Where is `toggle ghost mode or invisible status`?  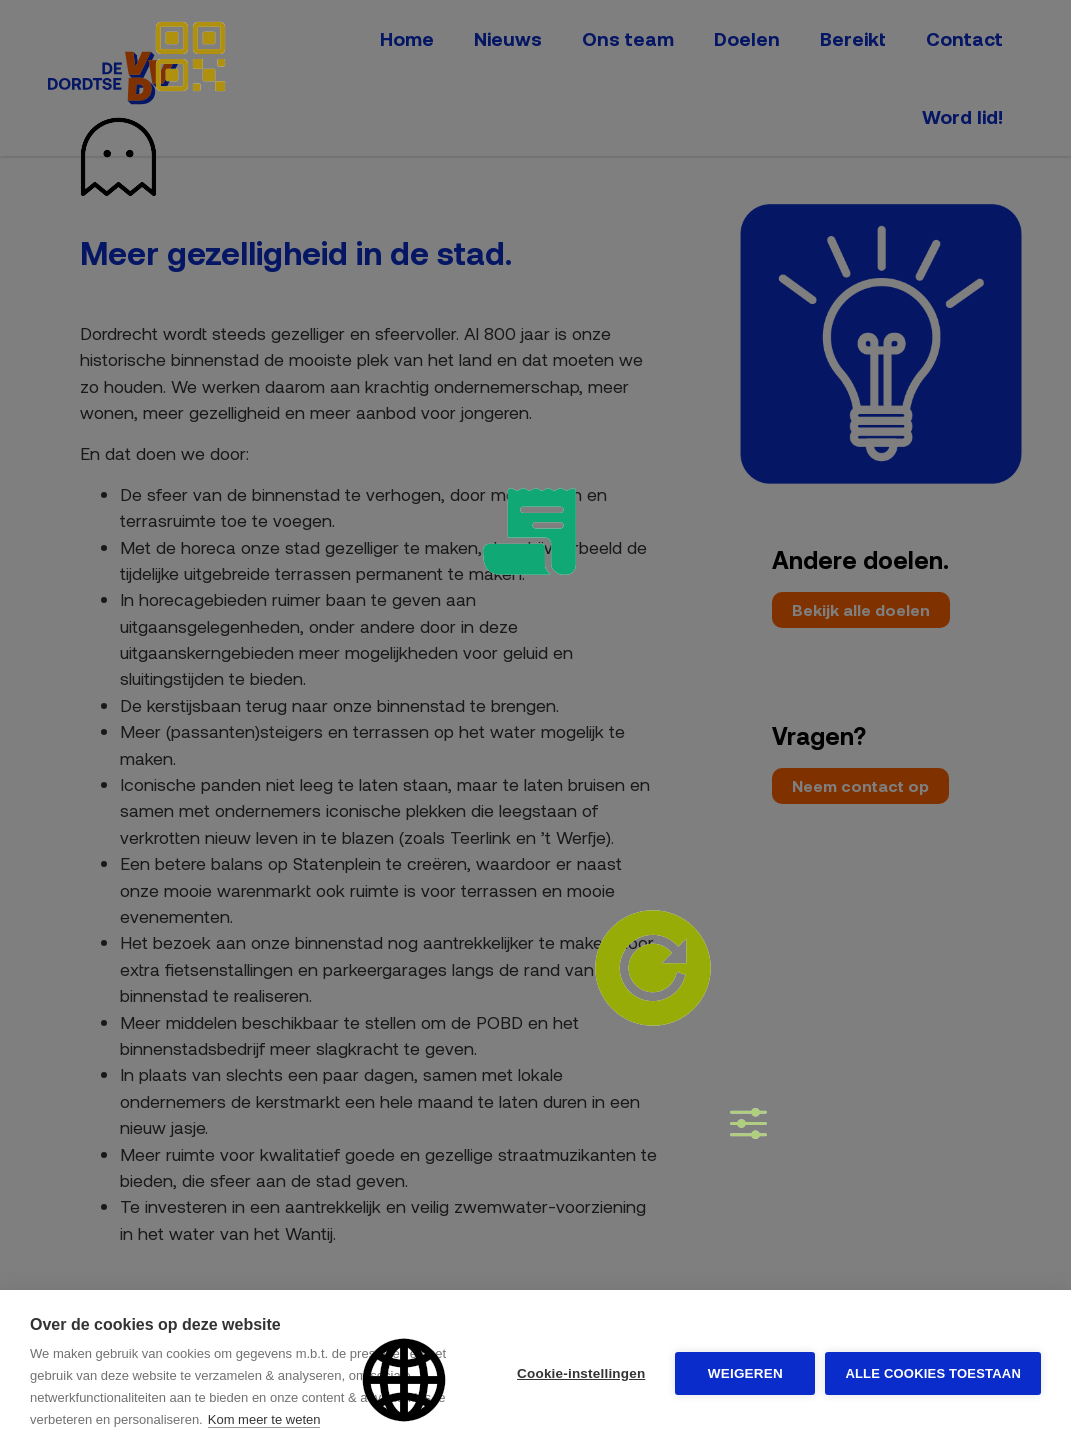
toggle ghost mode or invisible status is located at coordinates (118, 158).